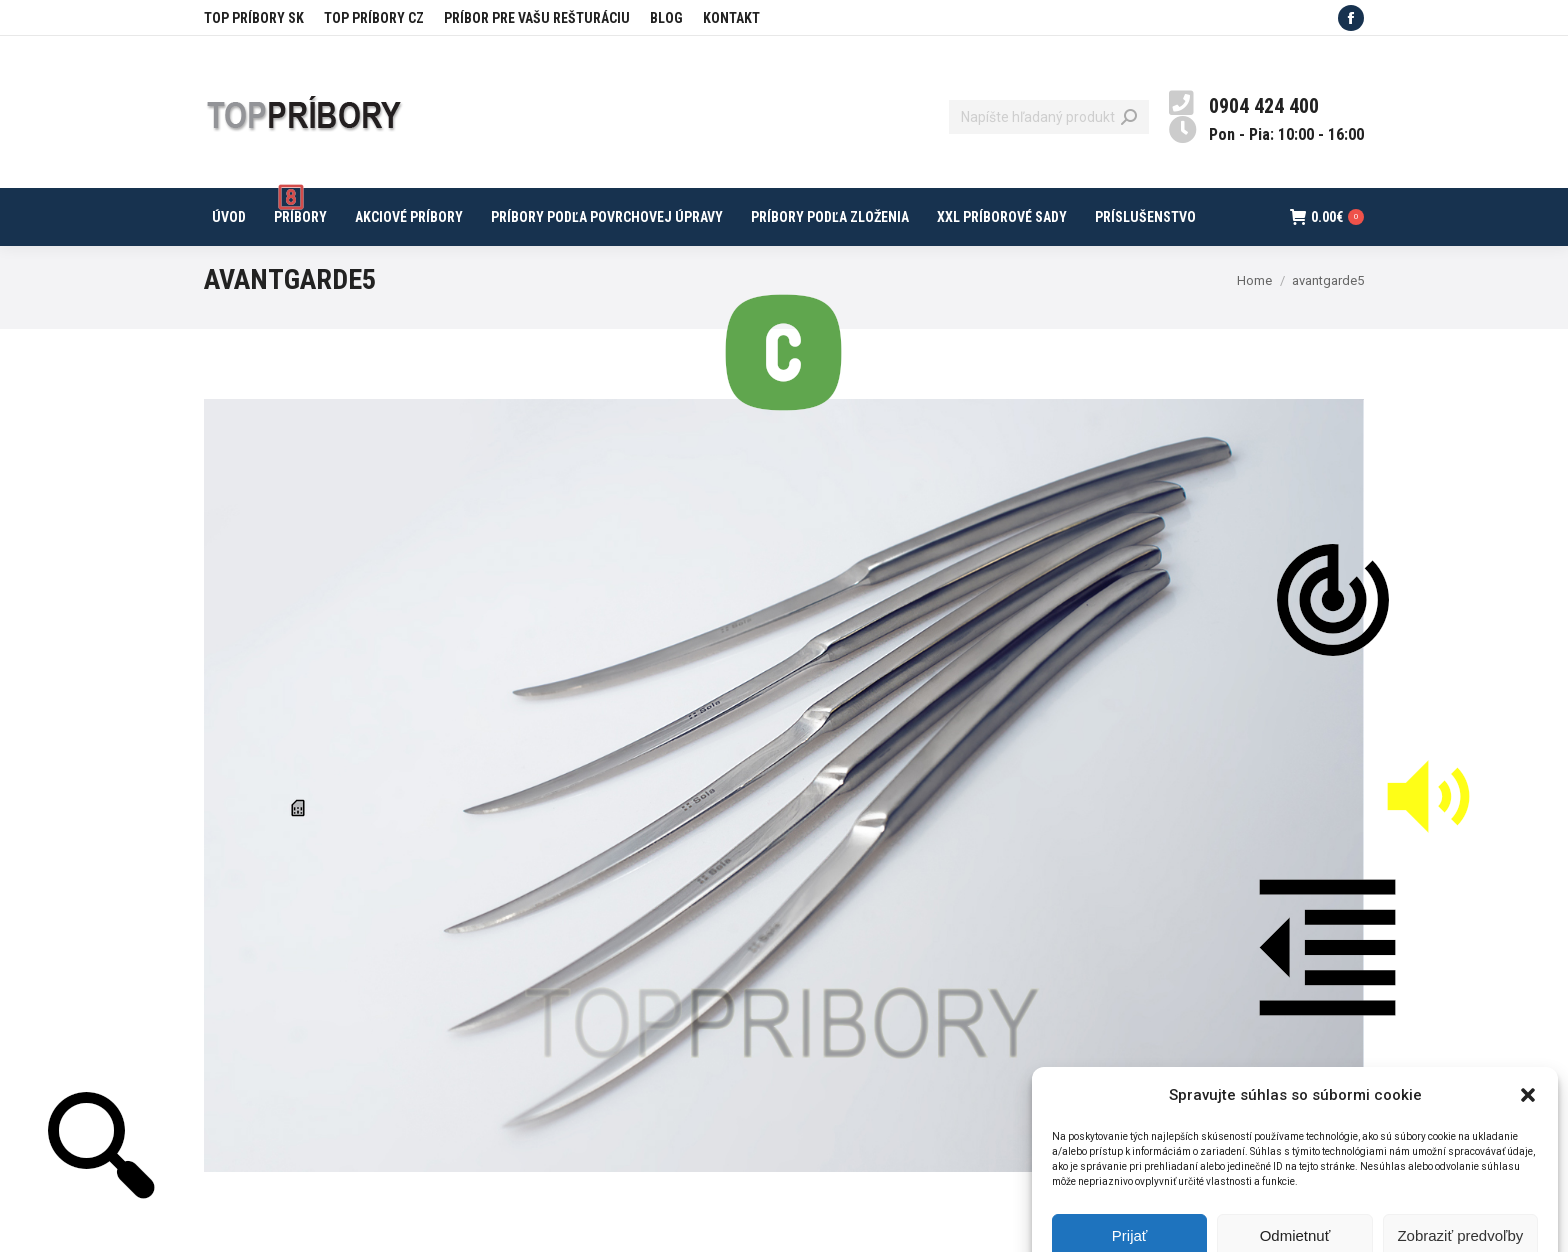 The width and height of the screenshot is (1568, 1252). What do you see at coordinates (298, 808) in the screenshot?
I see `view sim card information` at bounding box center [298, 808].